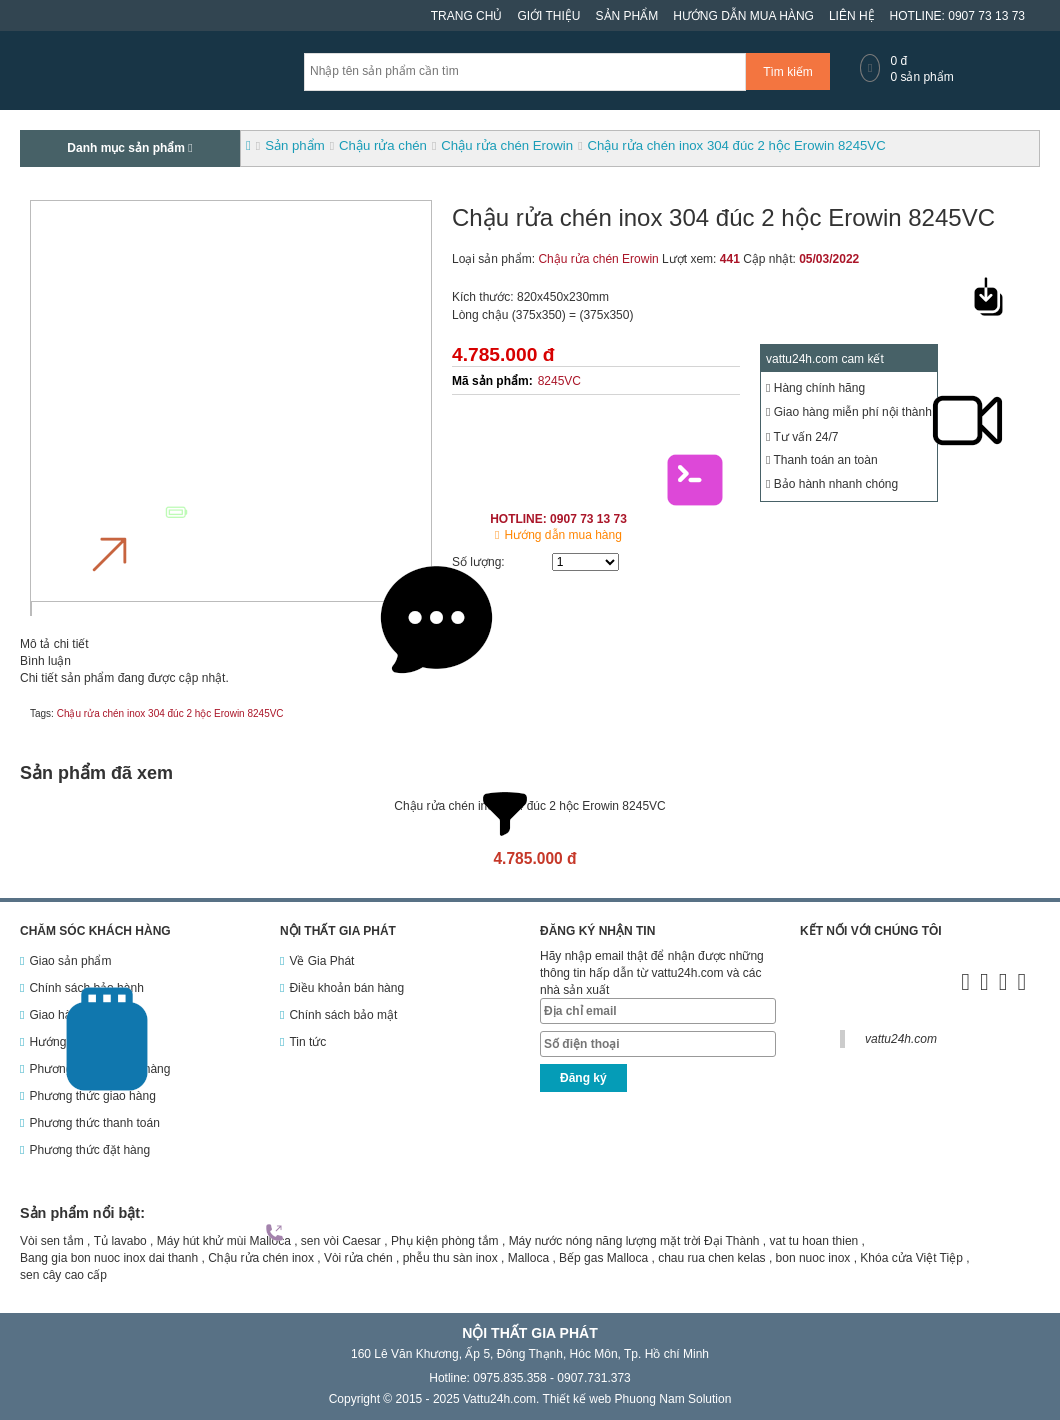 The height and width of the screenshot is (1420, 1060). I want to click on open messaging or chat, so click(436, 617).